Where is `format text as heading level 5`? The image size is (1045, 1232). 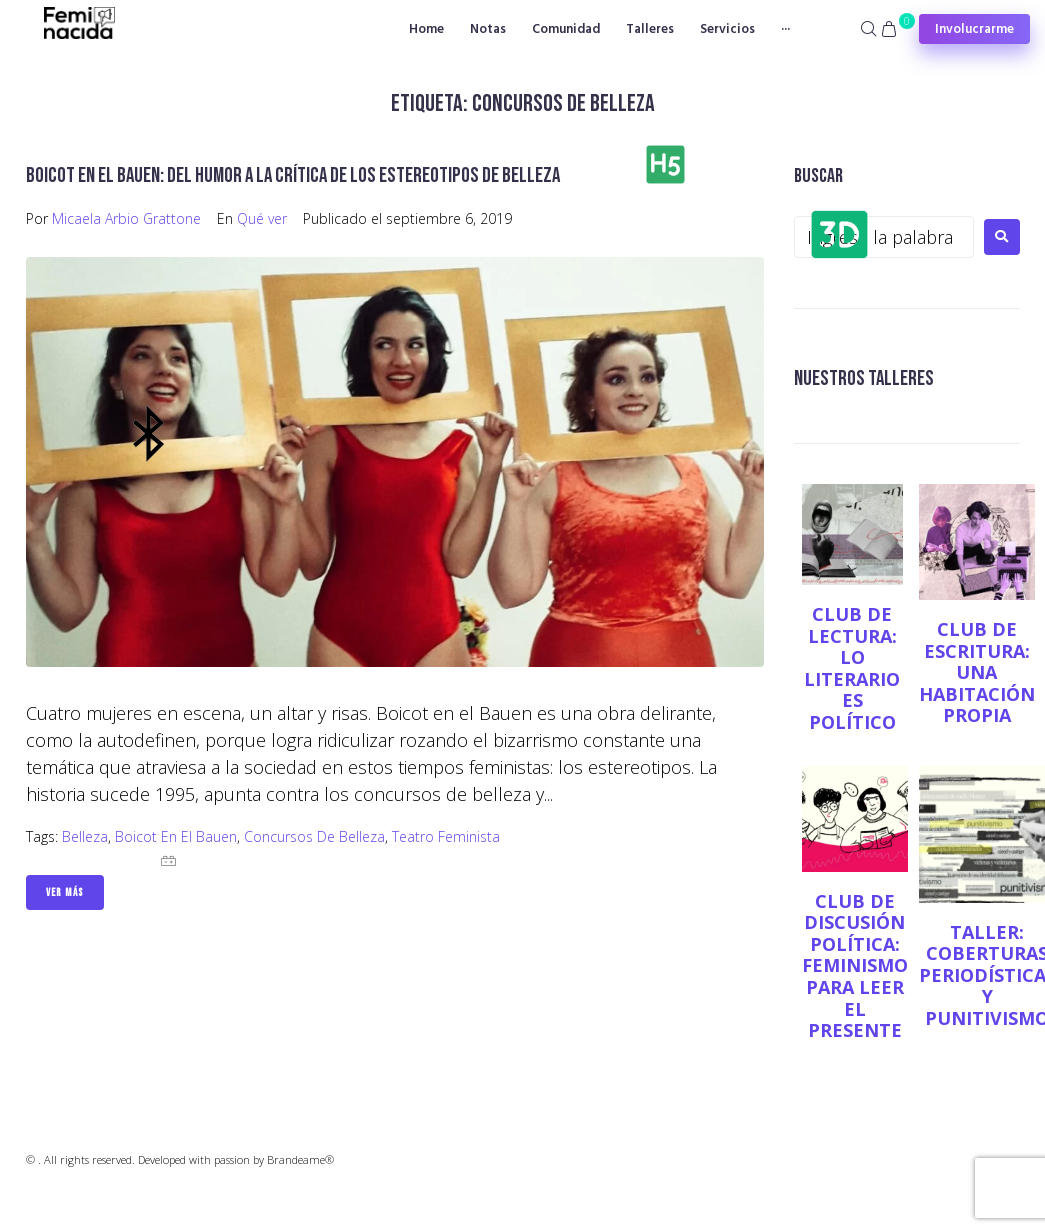
format text as heading level 5 is located at coordinates (665, 164).